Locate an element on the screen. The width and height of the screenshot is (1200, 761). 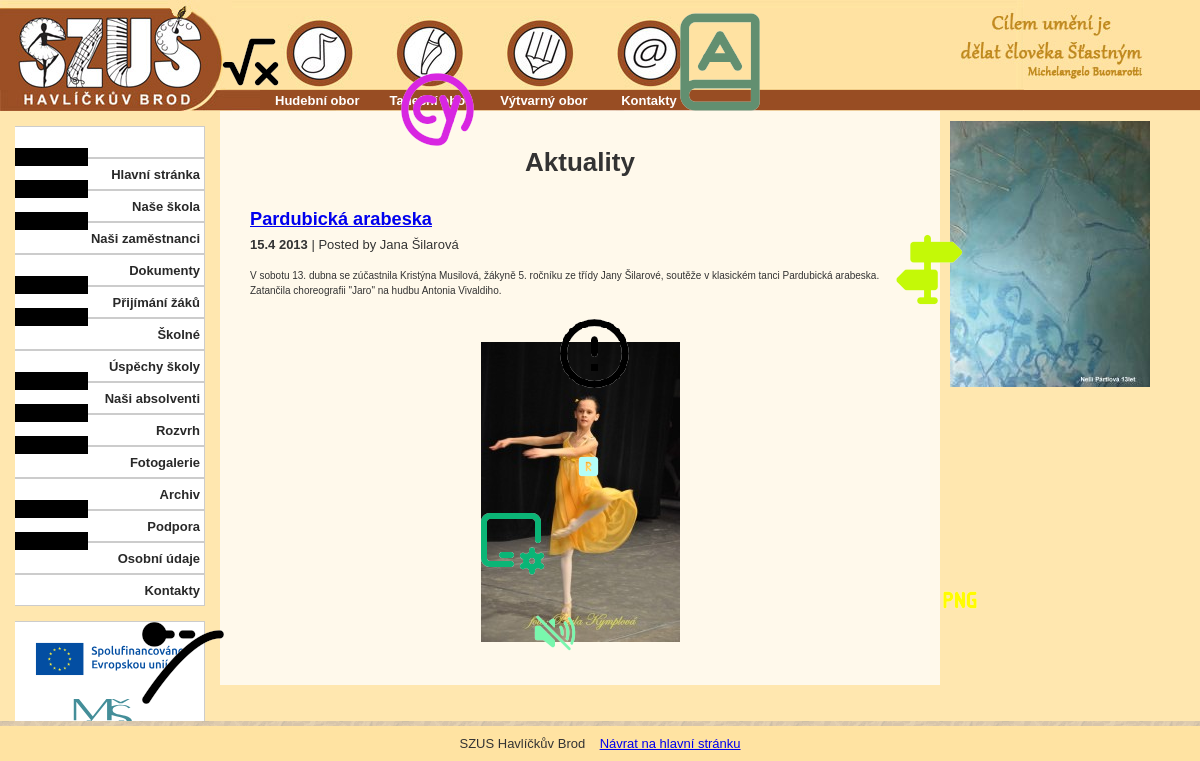
indicates a rating or review section is located at coordinates (588, 466).